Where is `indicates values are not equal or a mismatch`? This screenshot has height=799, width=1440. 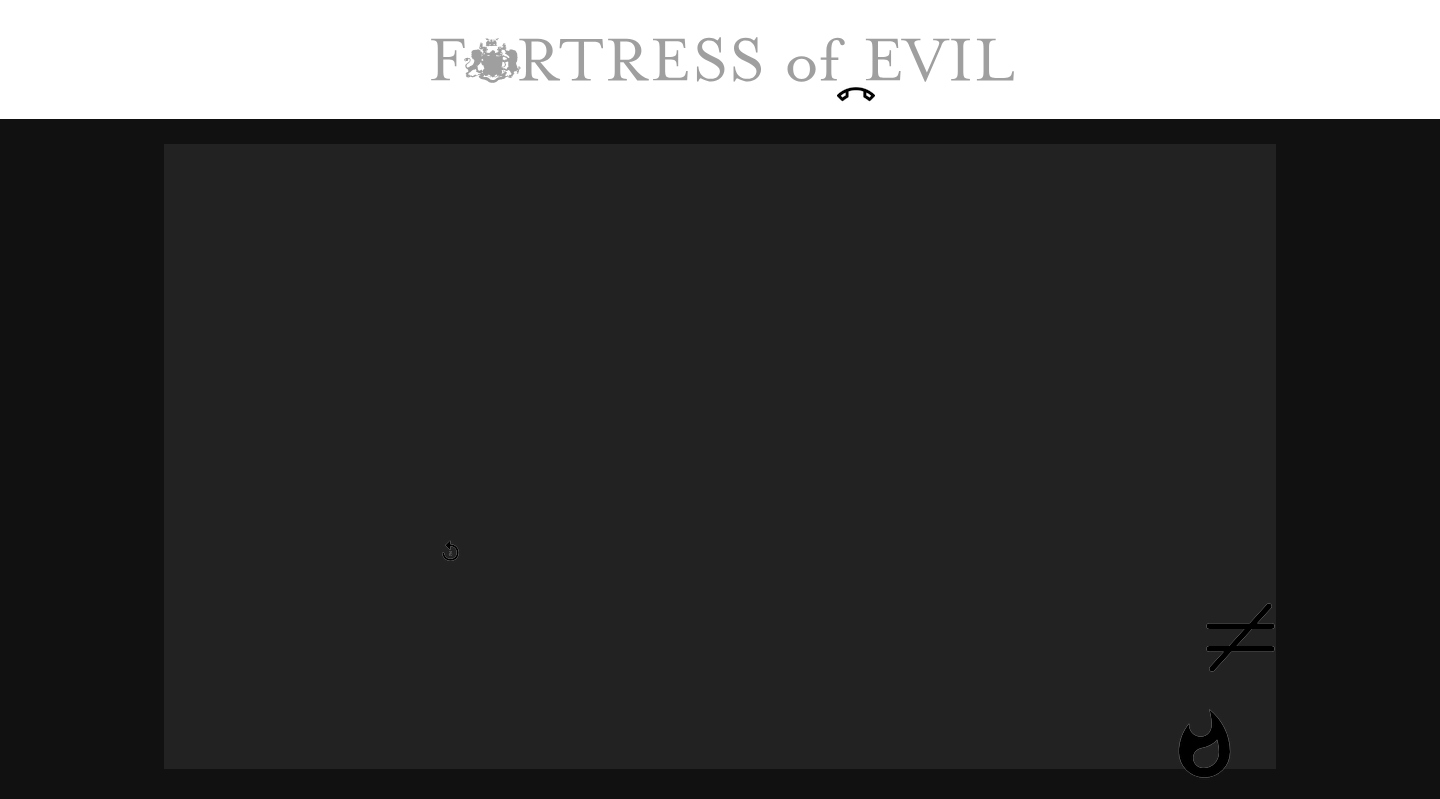
indicates values are not equal or a mismatch is located at coordinates (1240, 637).